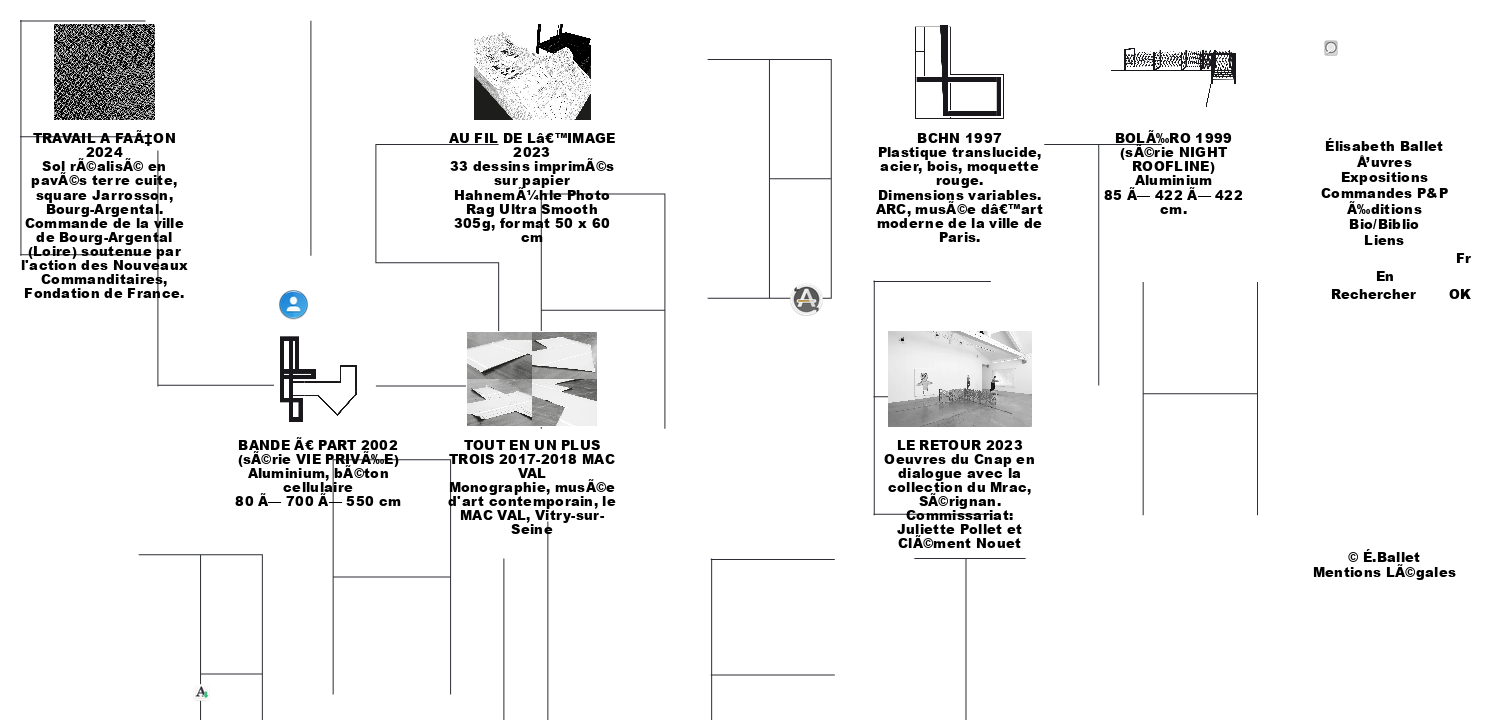 This screenshot has width=1491, height=720. Describe the element at coordinates (806, 299) in the screenshot. I see `open the software updater application` at that location.